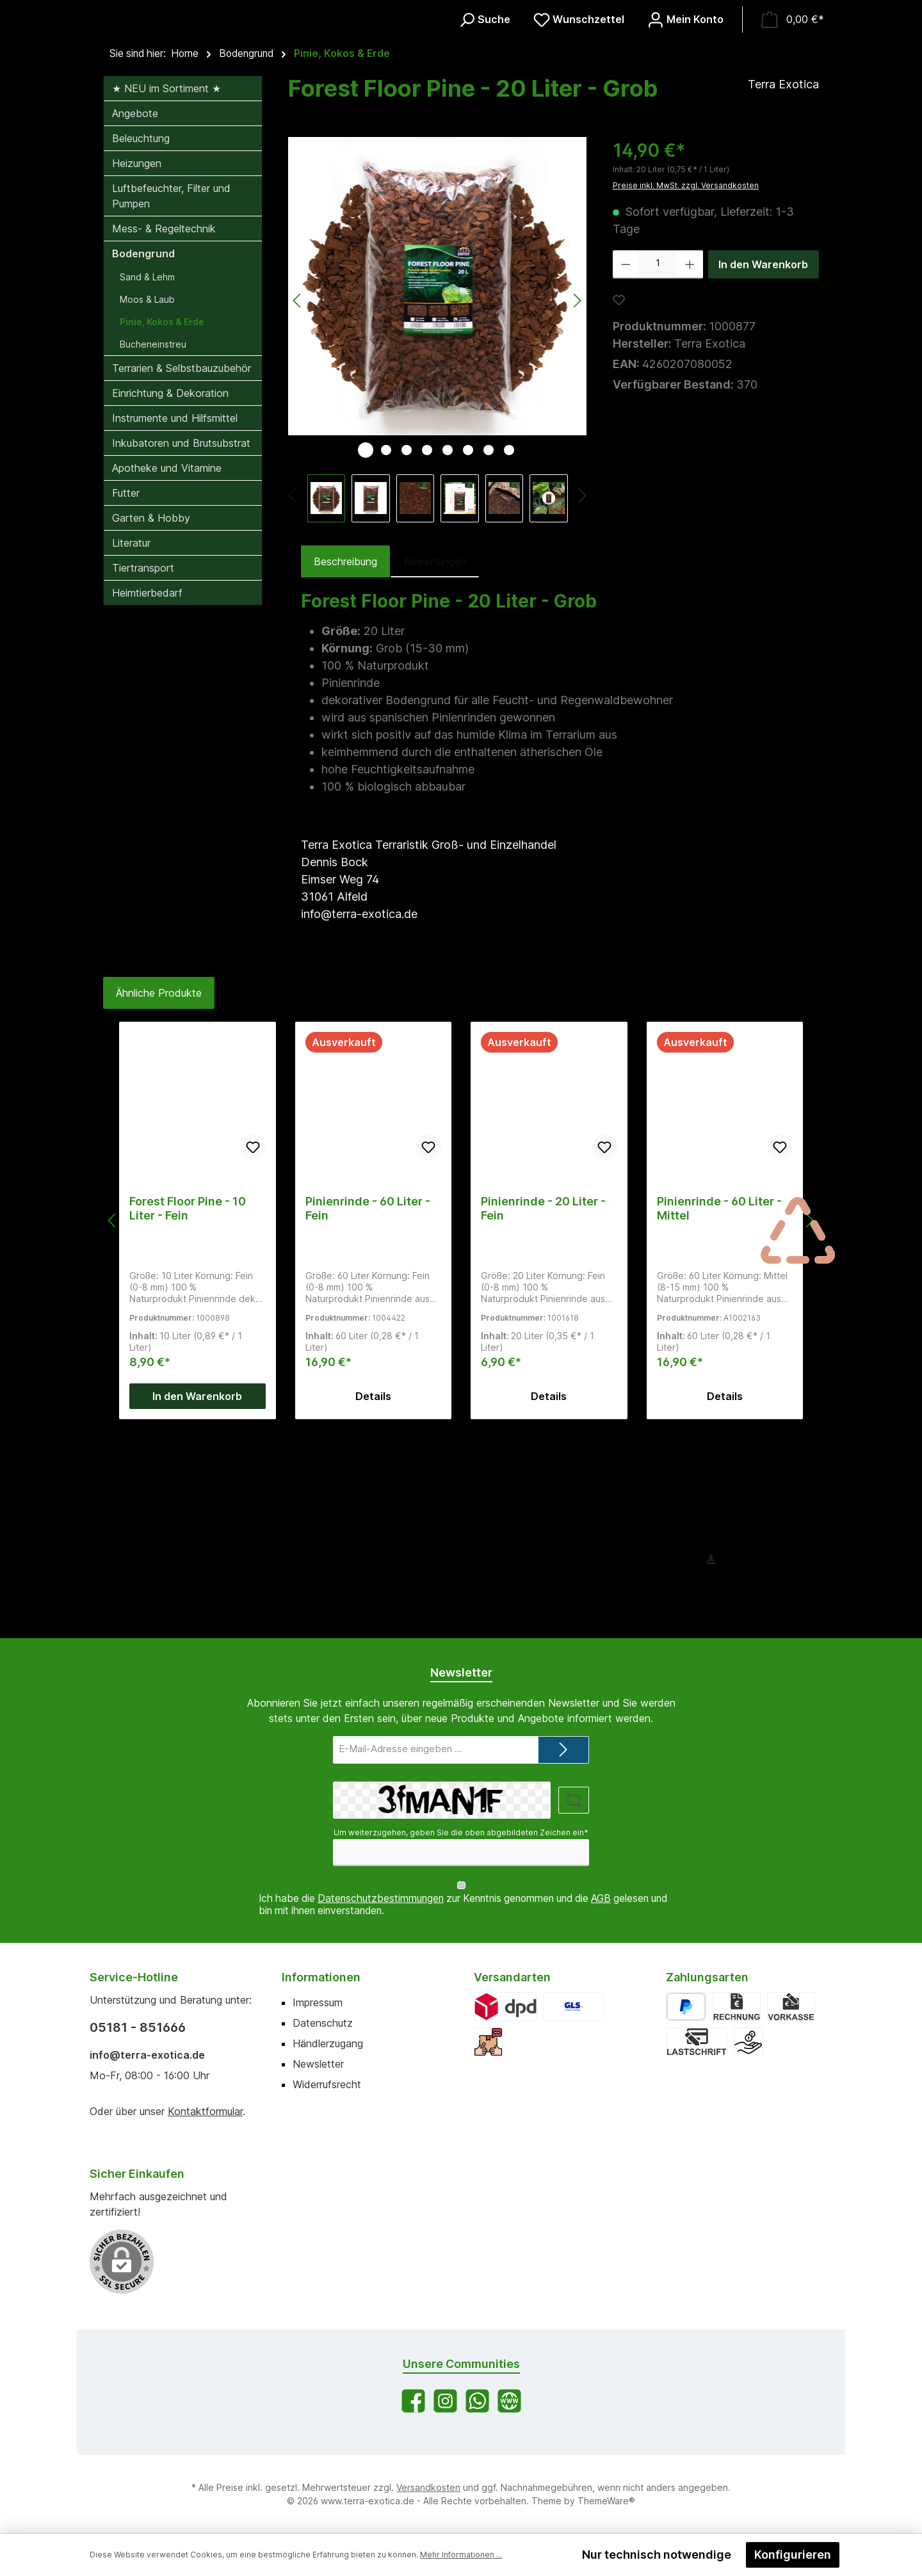 Image resolution: width=922 pixels, height=2576 pixels. What do you see at coordinates (798, 1232) in the screenshot?
I see `indicates a recycling or refresh cycle` at bounding box center [798, 1232].